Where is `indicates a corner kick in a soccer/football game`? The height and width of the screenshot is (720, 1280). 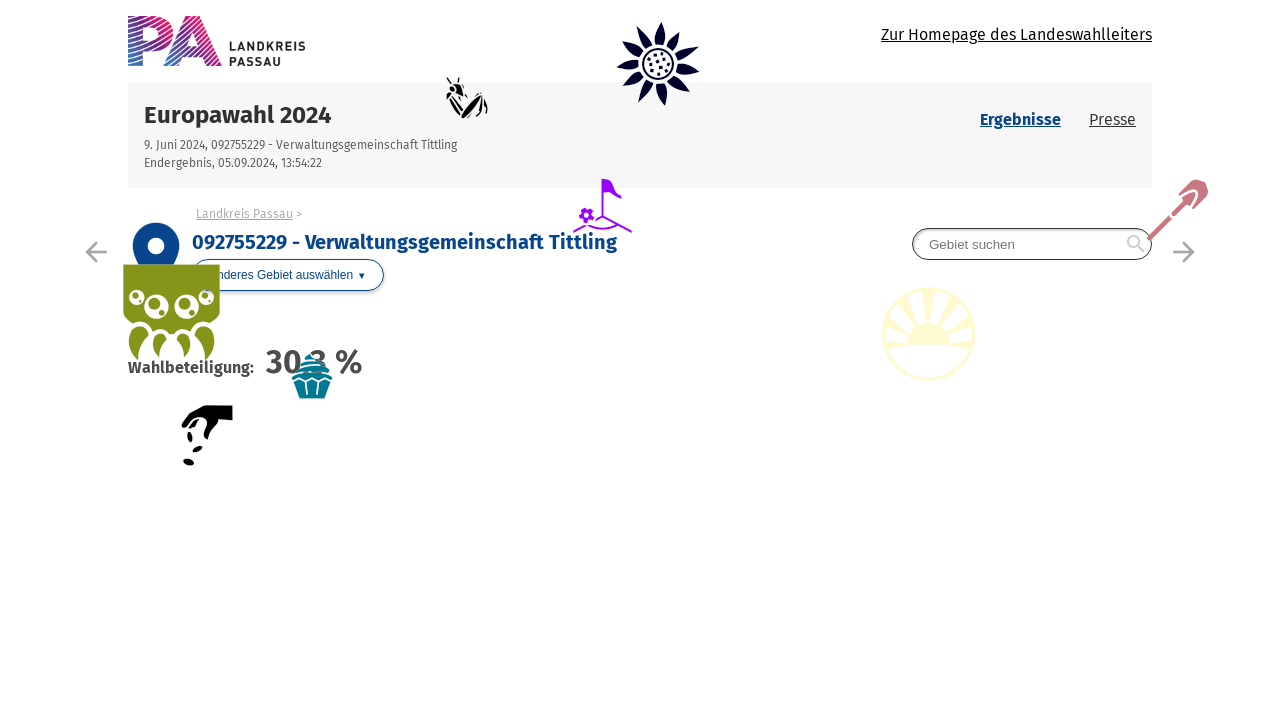 indicates a corner kick in a soccer/football game is located at coordinates (602, 206).